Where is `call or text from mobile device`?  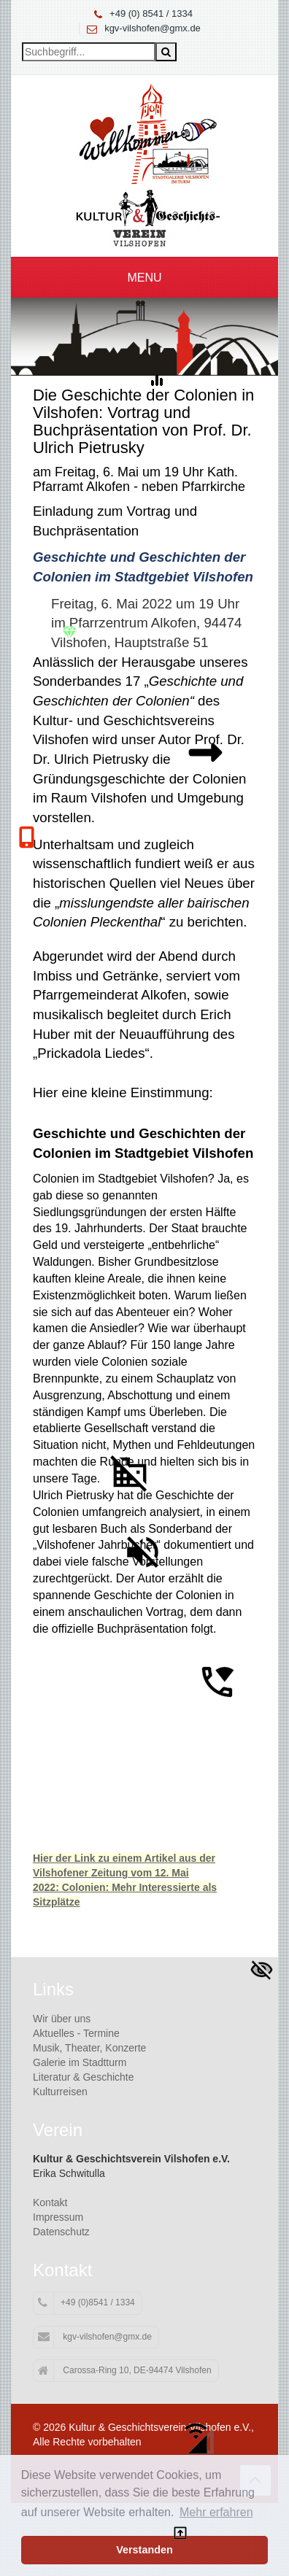 call or text from mobile device is located at coordinates (26, 837).